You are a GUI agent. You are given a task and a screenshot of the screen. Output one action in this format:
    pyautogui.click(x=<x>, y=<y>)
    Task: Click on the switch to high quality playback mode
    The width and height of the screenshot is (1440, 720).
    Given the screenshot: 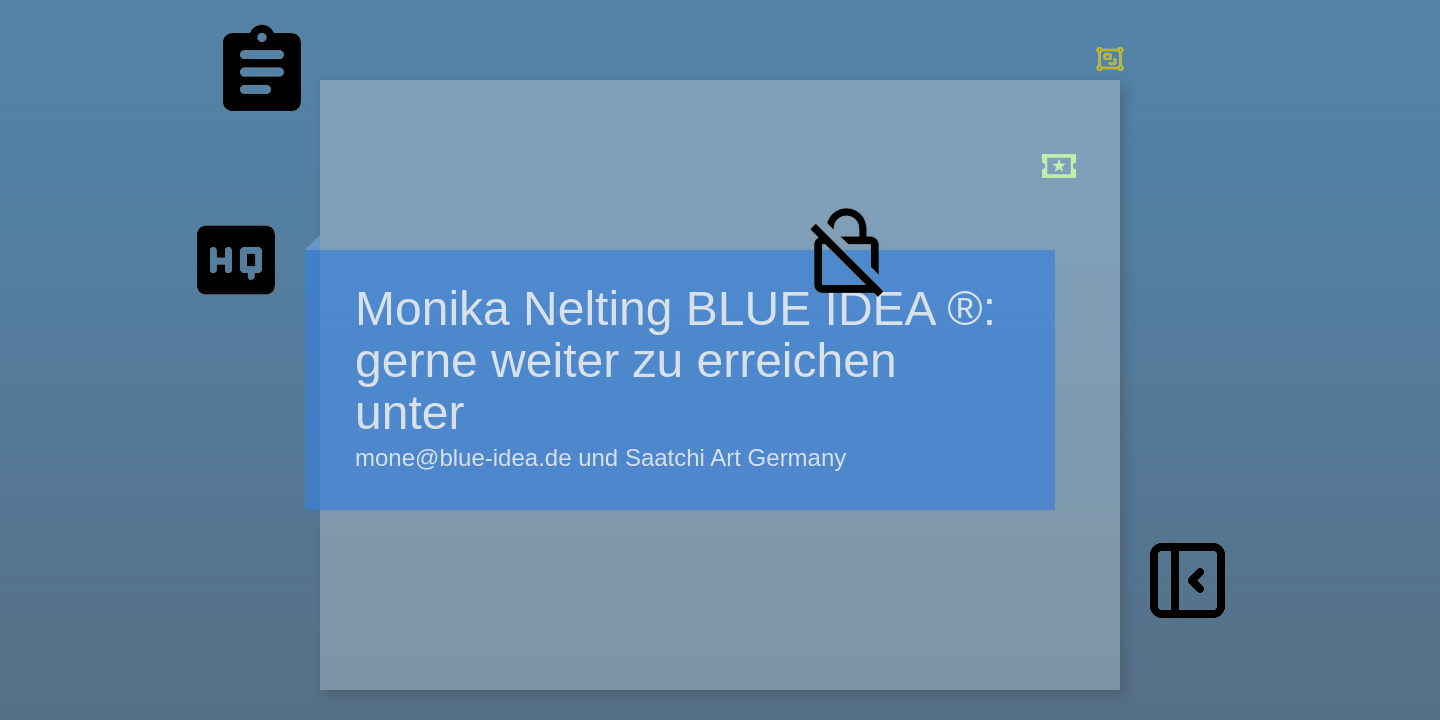 What is the action you would take?
    pyautogui.click(x=236, y=260)
    